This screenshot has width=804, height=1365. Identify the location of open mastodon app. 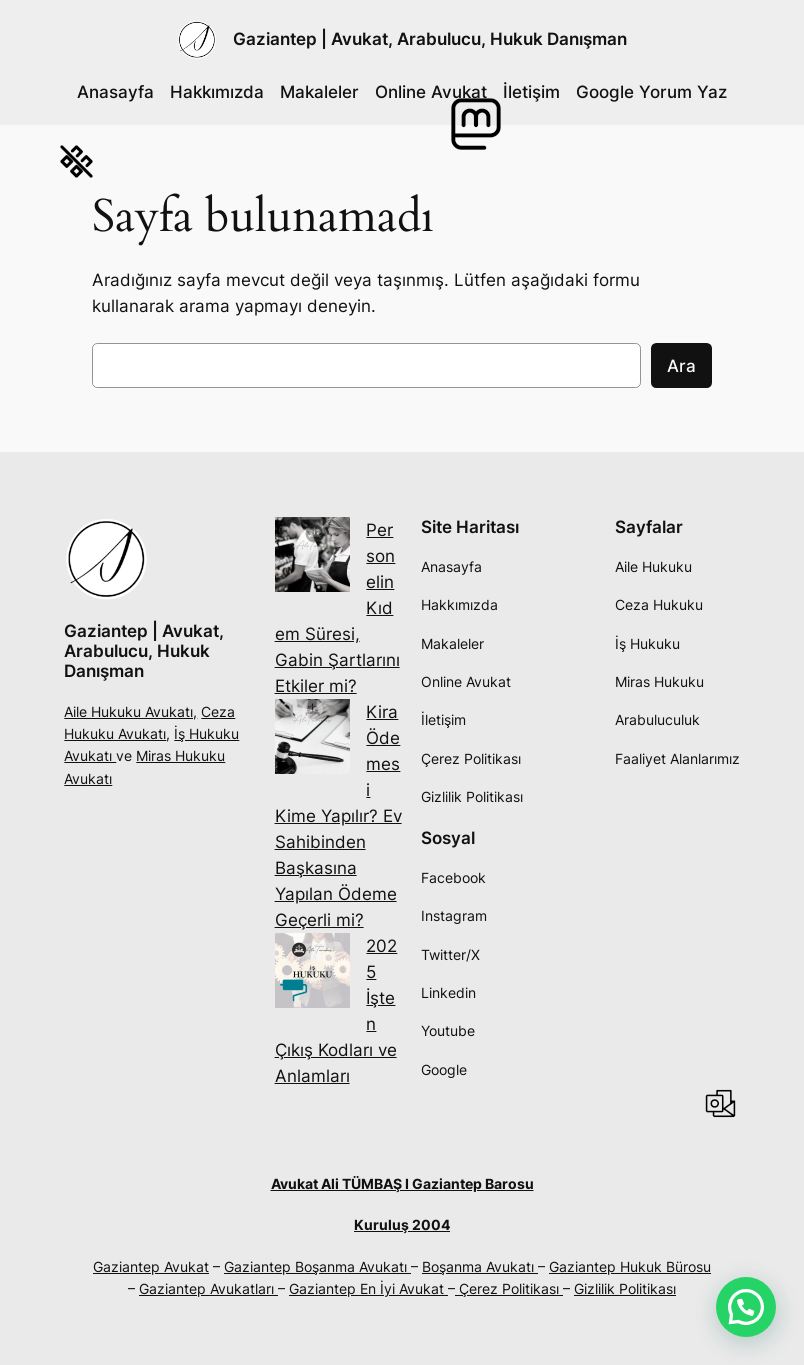
(476, 123).